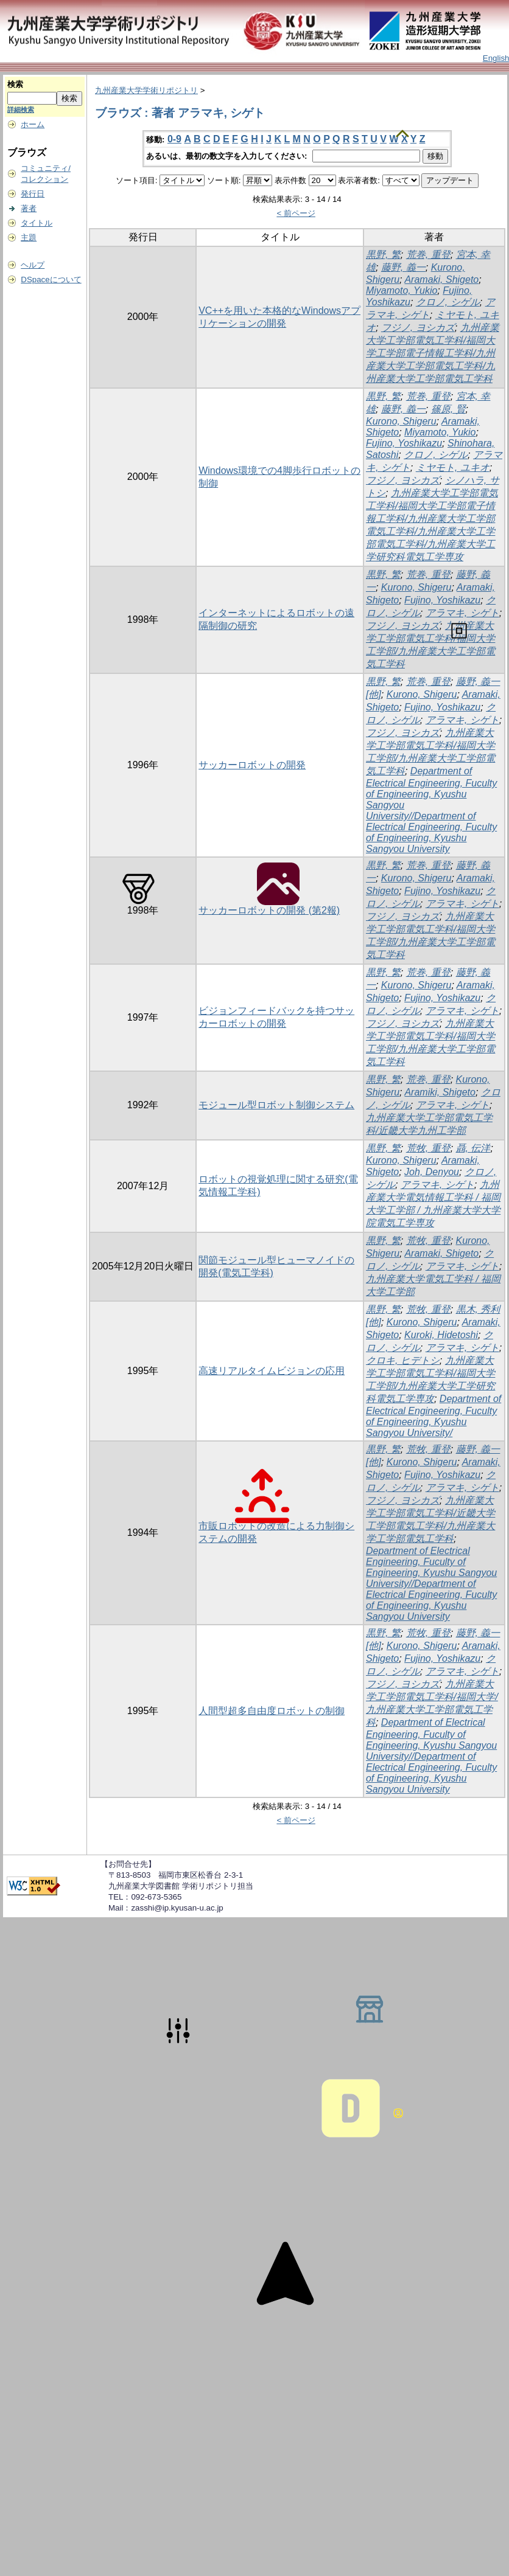 Image resolution: width=509 pixels, height=2576 pixels. I want to click on view achievements or awards, so click(138, 889).